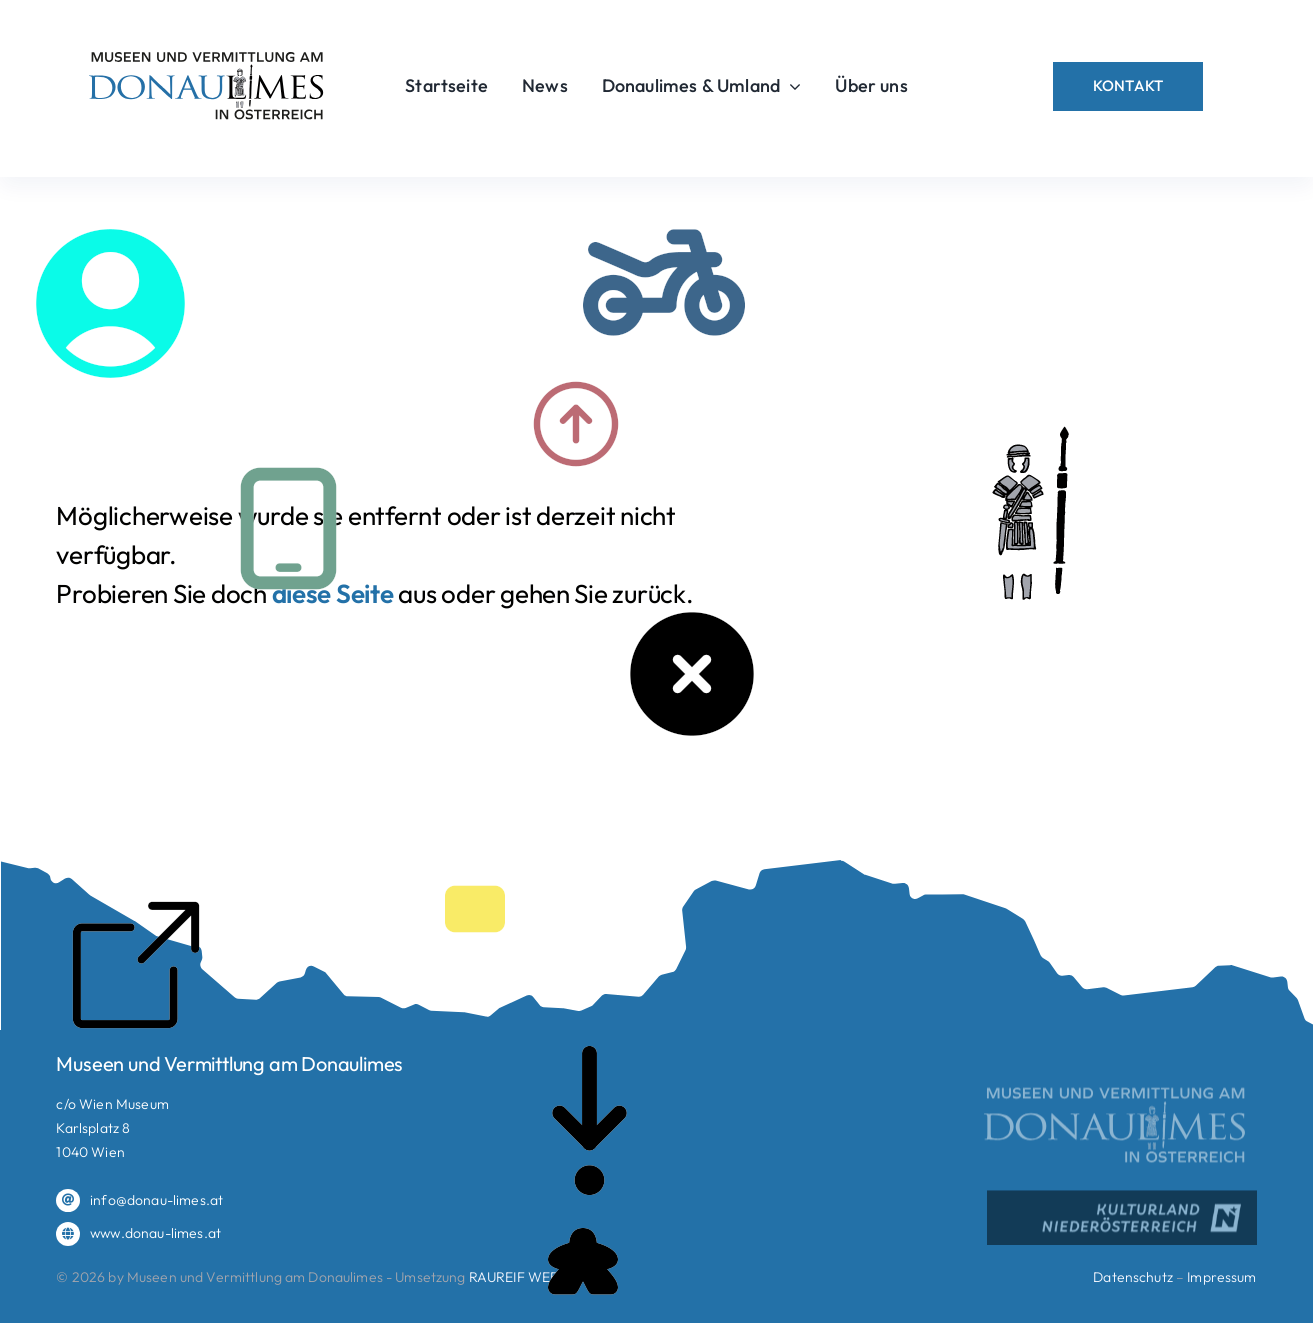 This screenshot has height=1323, width=1313. I want to click on access board game or tabletop gaming features, so click(583, 1263).